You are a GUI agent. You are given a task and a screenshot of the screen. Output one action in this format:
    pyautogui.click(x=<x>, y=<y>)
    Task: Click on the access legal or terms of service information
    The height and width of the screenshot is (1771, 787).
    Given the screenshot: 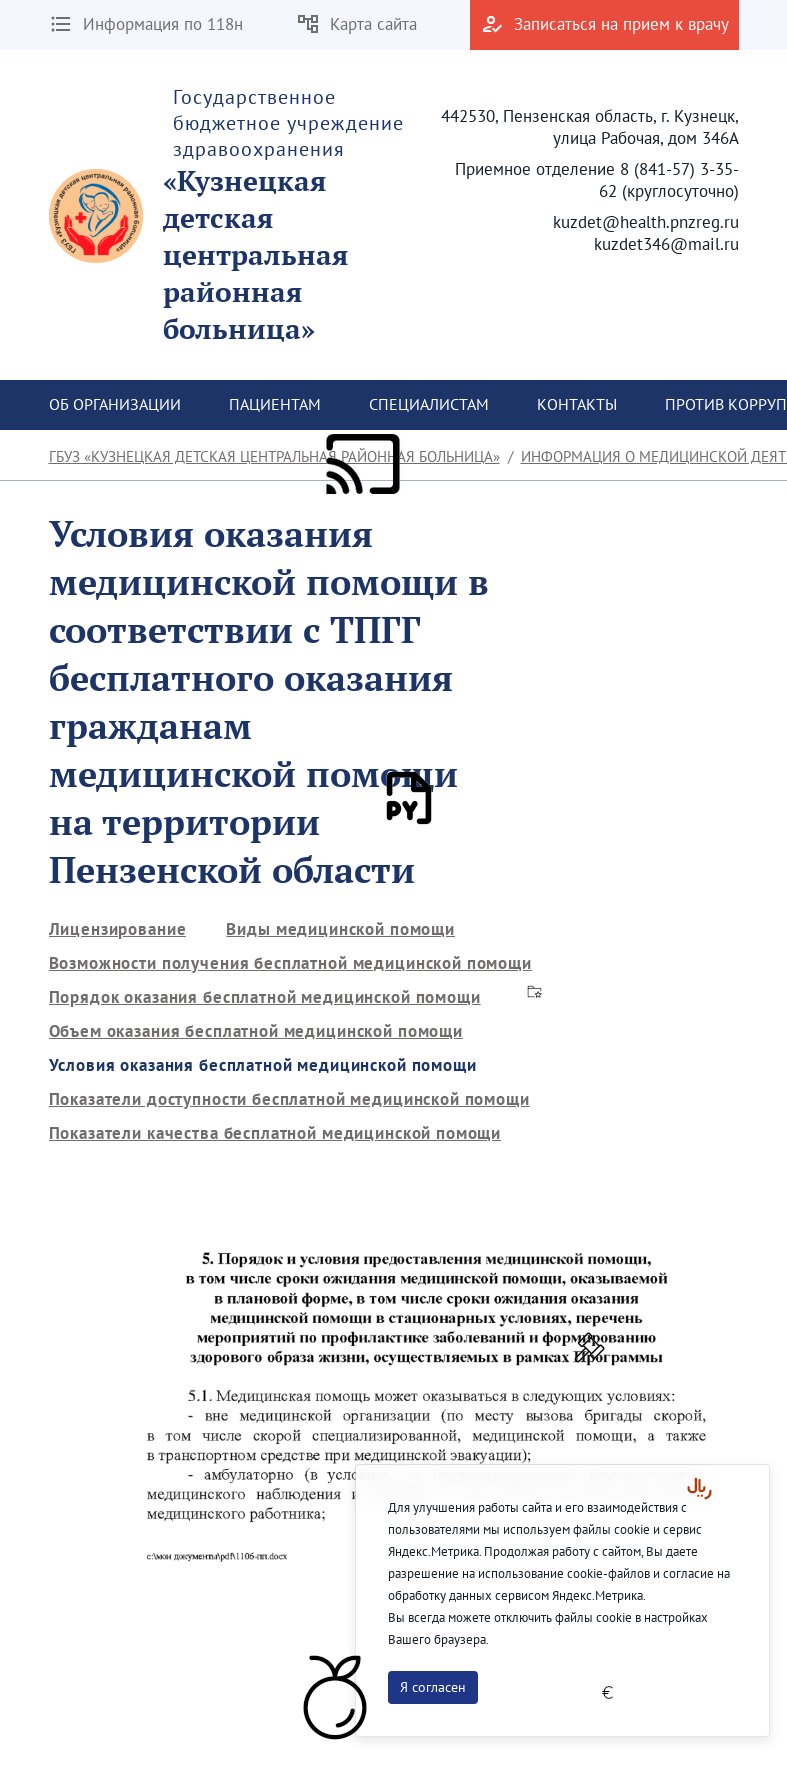 What is the action you would take?
    pyautogui.click(x=588, y=1348)
    